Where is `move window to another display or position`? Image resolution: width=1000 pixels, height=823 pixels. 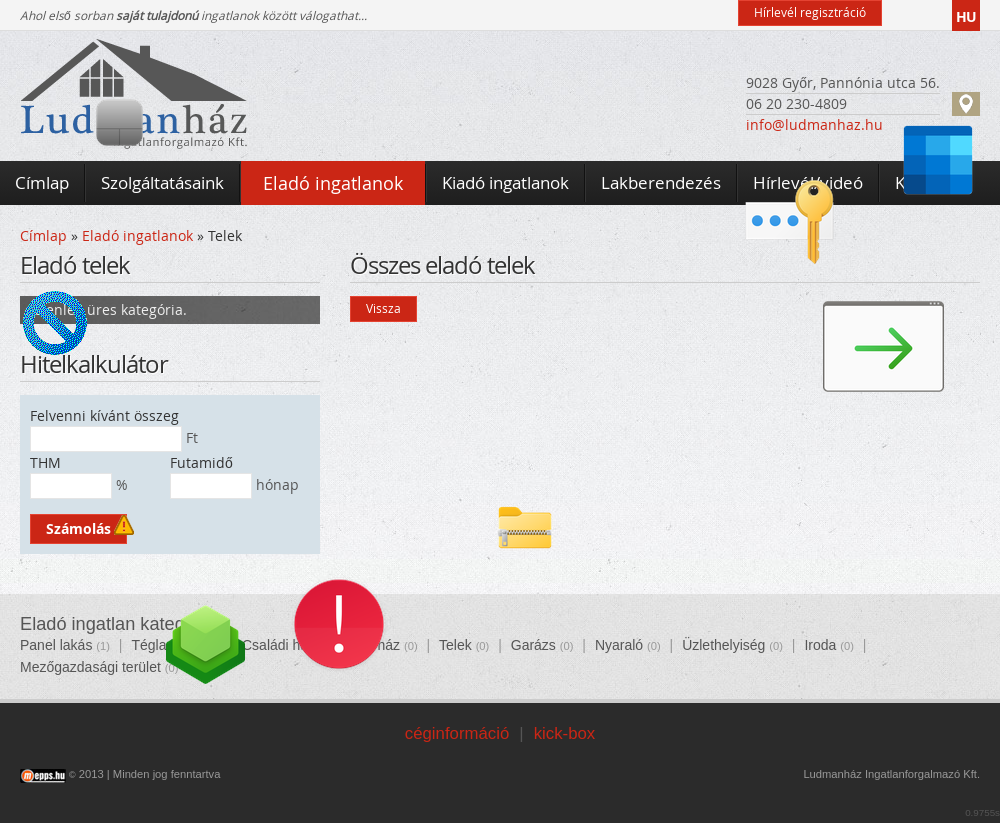 move window to another display or position is located at coordinates (883, 346).